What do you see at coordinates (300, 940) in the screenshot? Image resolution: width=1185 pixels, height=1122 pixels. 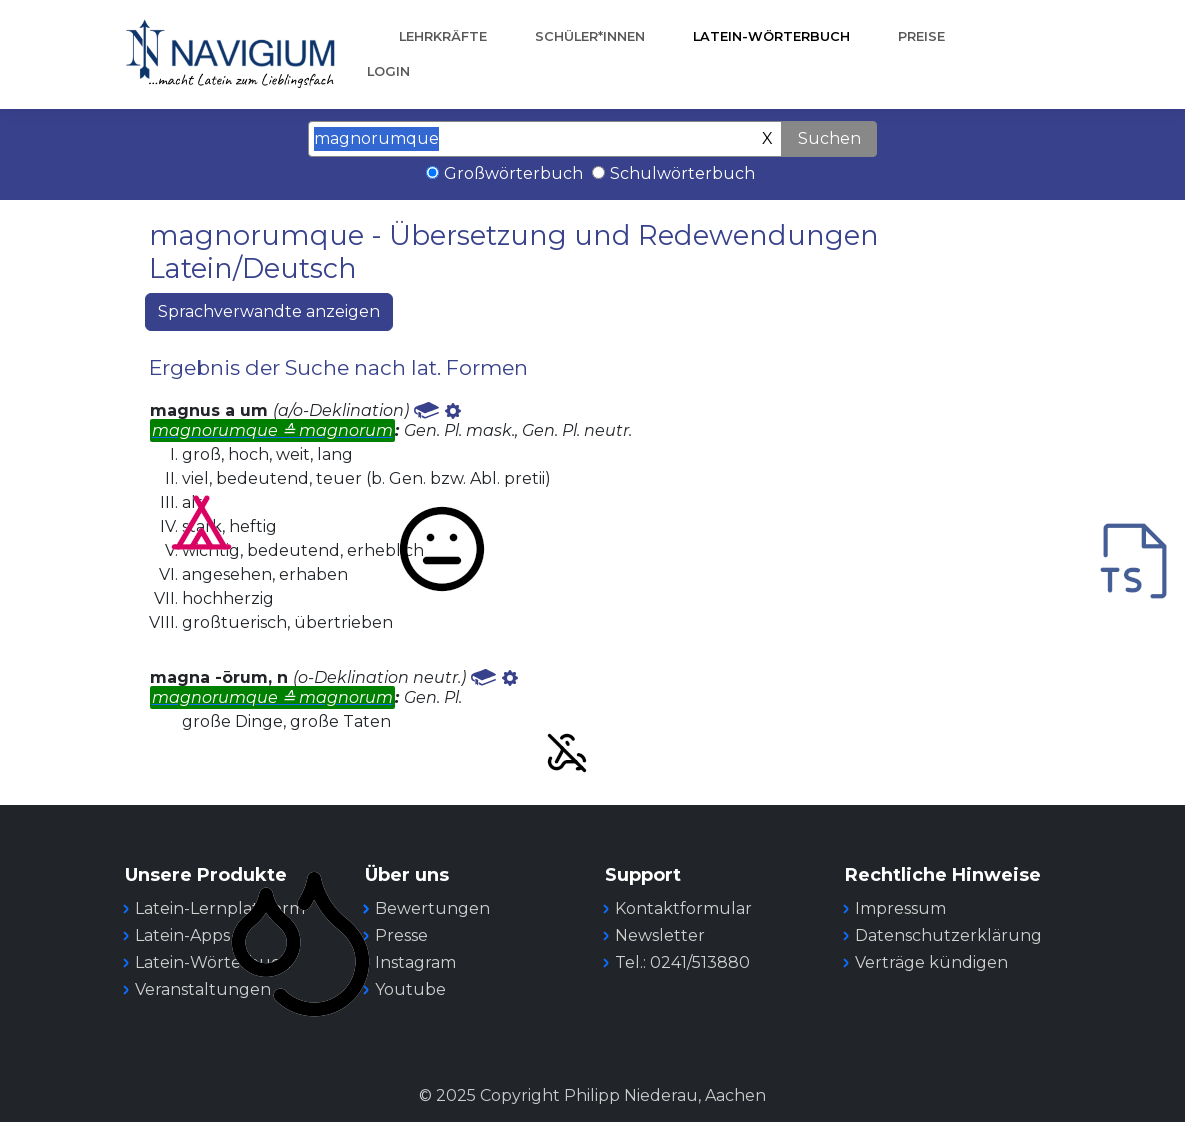 I see `indicates humidity or moisture level` at bounding box center [300, 940].